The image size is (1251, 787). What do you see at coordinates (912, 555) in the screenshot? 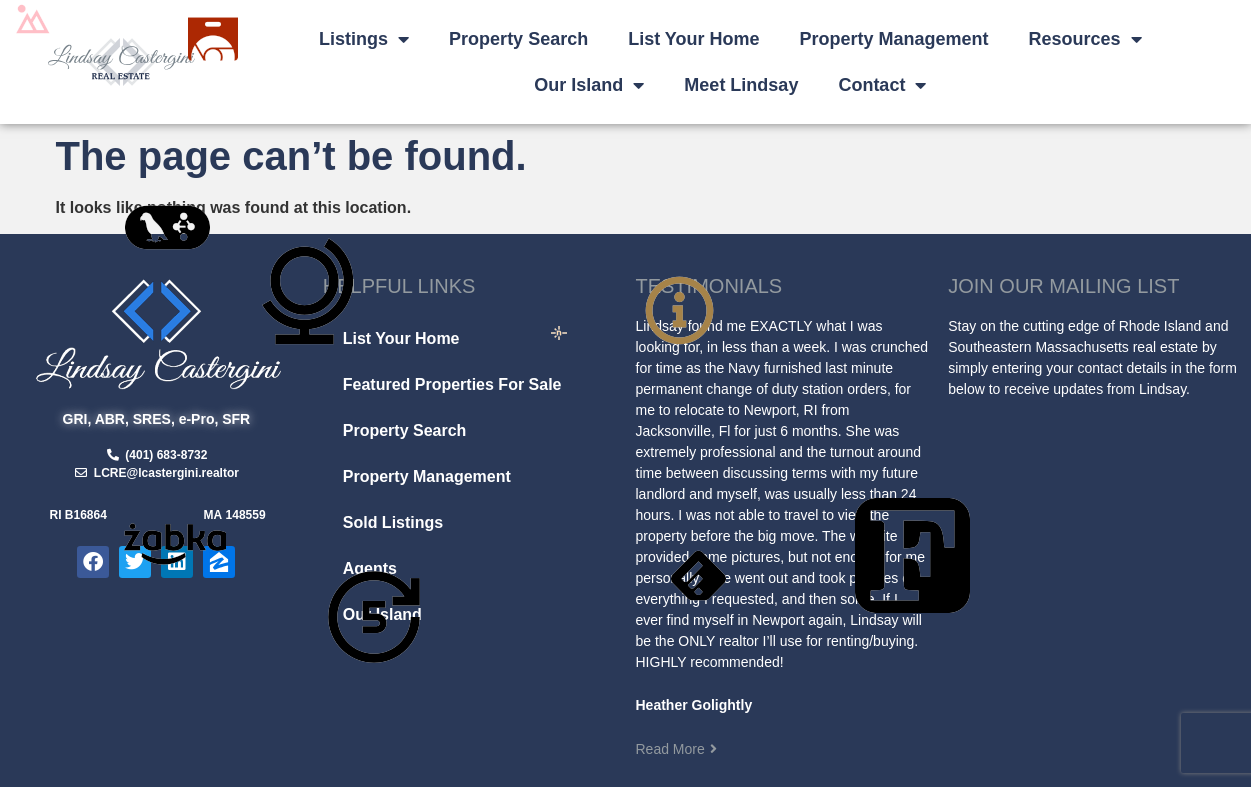
I see `fortran programming language logo` at bounding box center [912, 555].